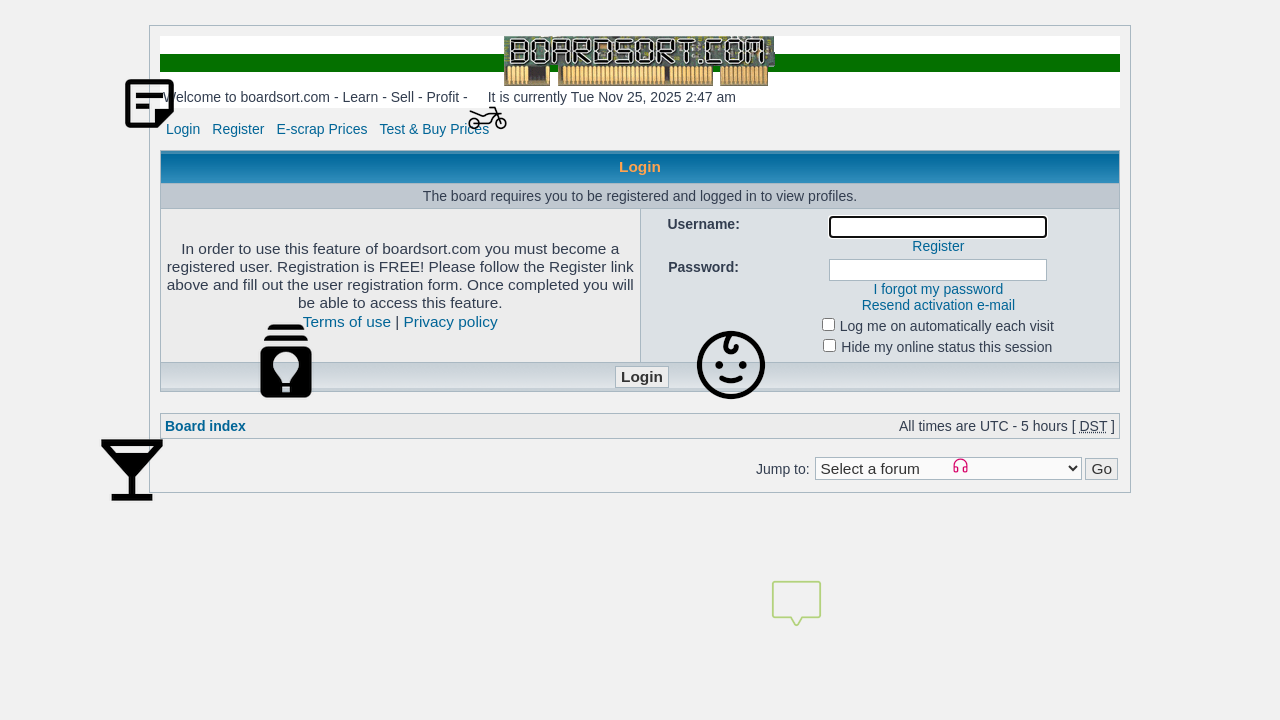 The image size is (1280, 720). Describe the element at coordinates (149, 103) in the screenshot. I see `create a new note` at that location.